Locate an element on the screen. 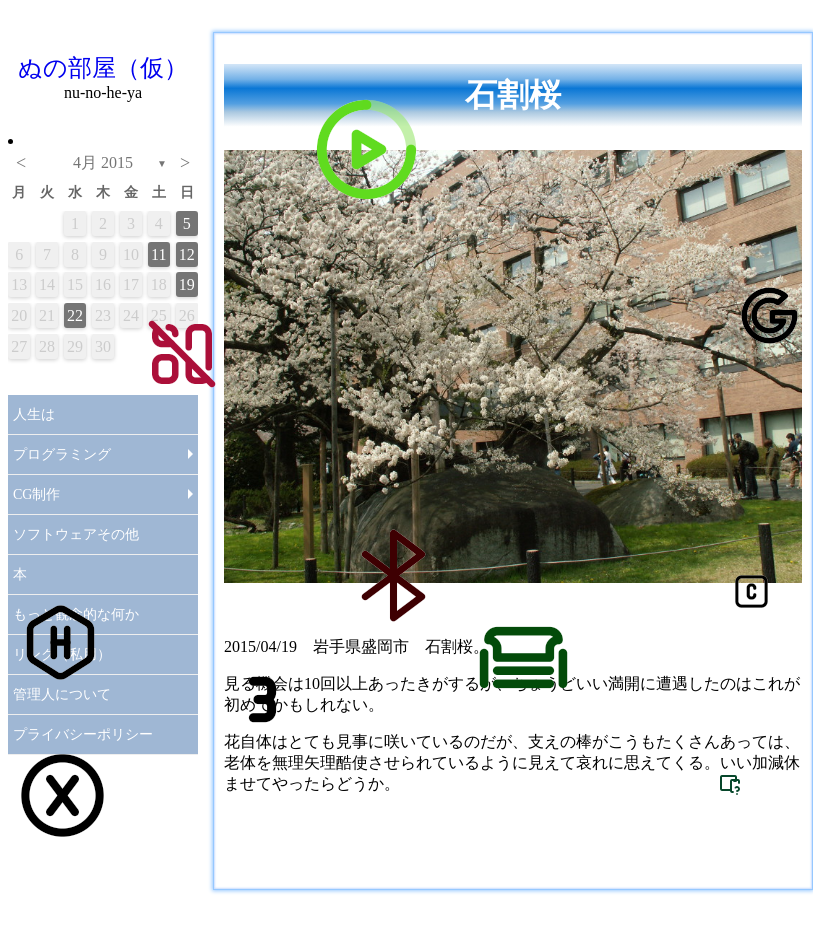  indicates a hospital or medical facility is located at coordinates (60, 642).